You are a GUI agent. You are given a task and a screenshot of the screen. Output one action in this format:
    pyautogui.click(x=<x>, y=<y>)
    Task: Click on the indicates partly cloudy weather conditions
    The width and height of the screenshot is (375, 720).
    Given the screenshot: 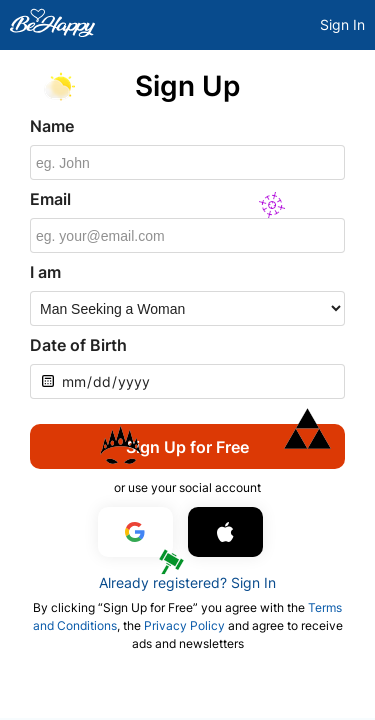 What is the action you would take?
    pyautogui.click(x=59, y=86)
    